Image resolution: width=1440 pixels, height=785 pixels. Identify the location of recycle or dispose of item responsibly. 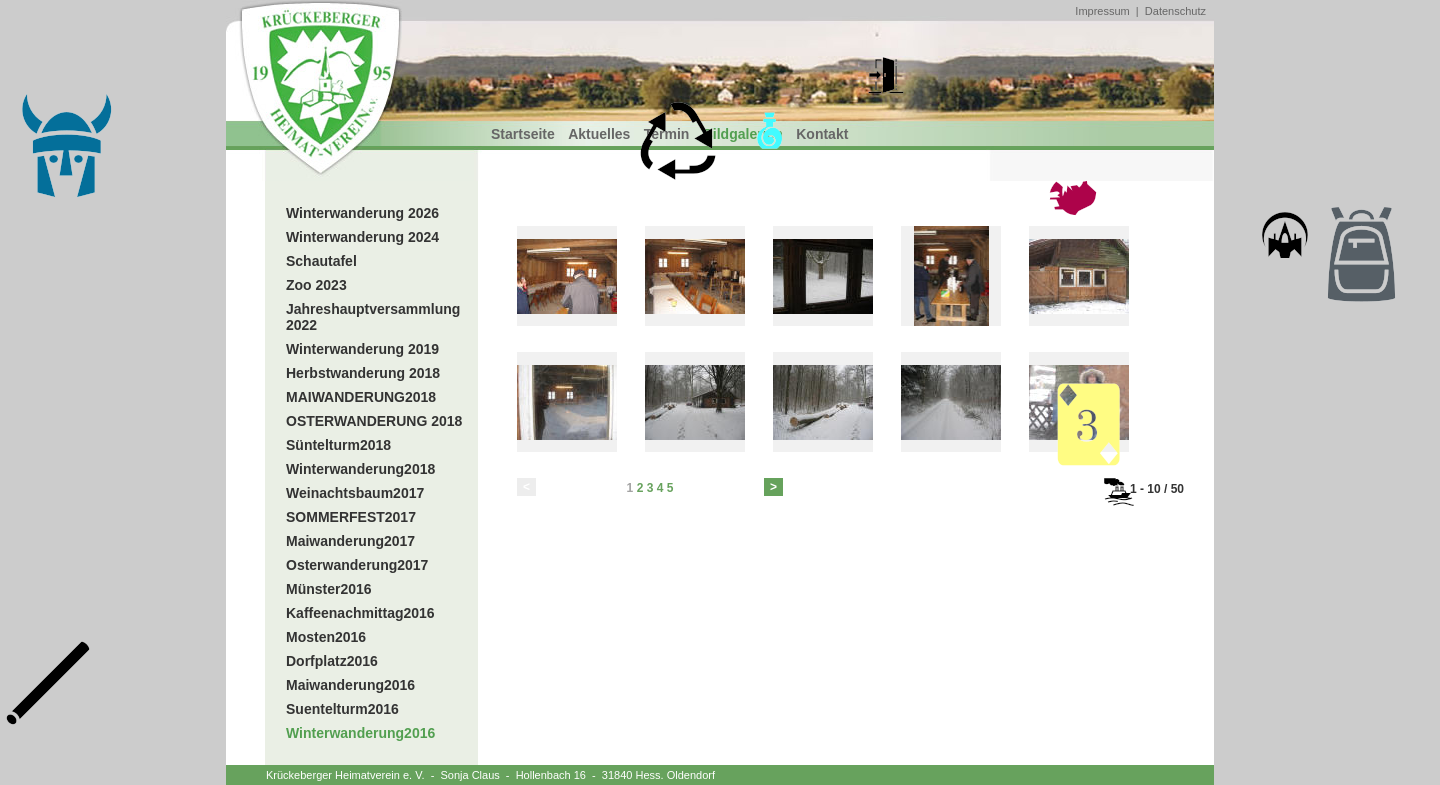
(678, 141).